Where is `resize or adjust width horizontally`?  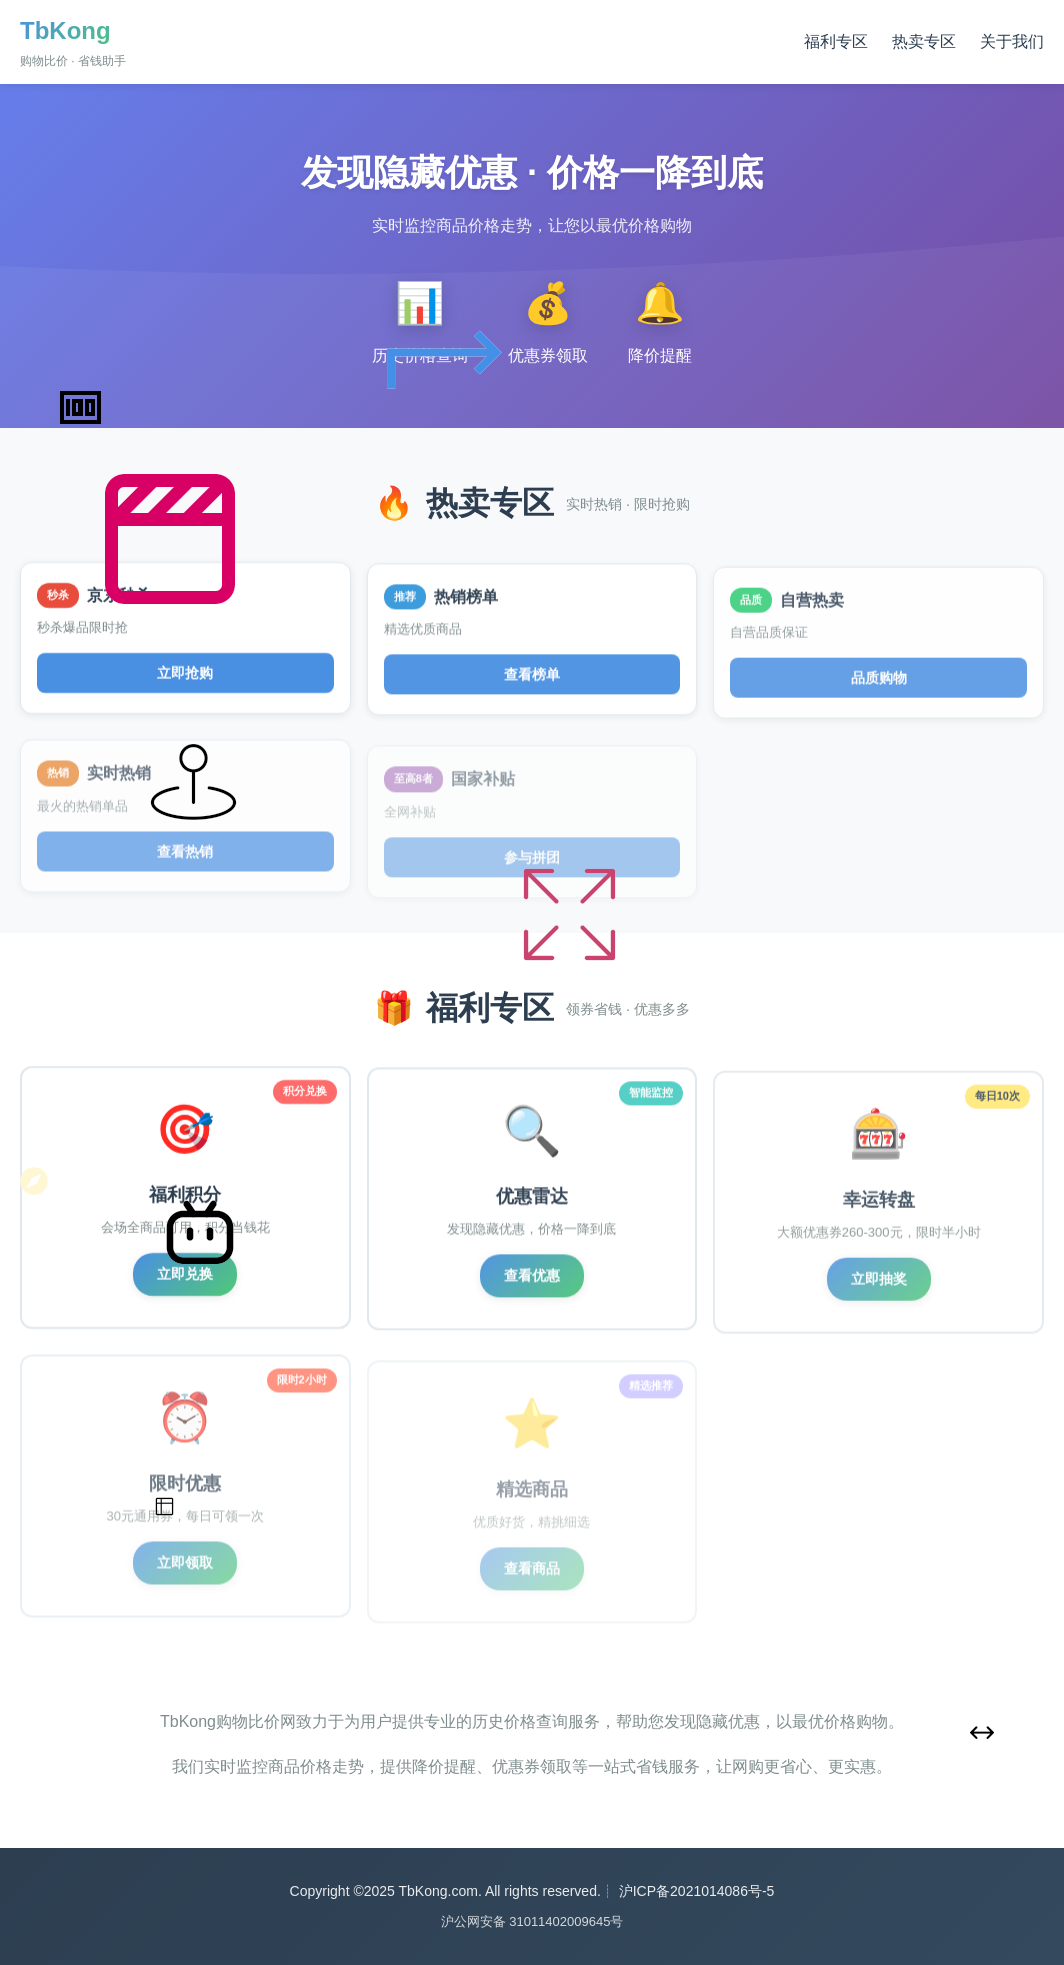
resize or adjust width horizontally is located at coordinates (982, 1733).